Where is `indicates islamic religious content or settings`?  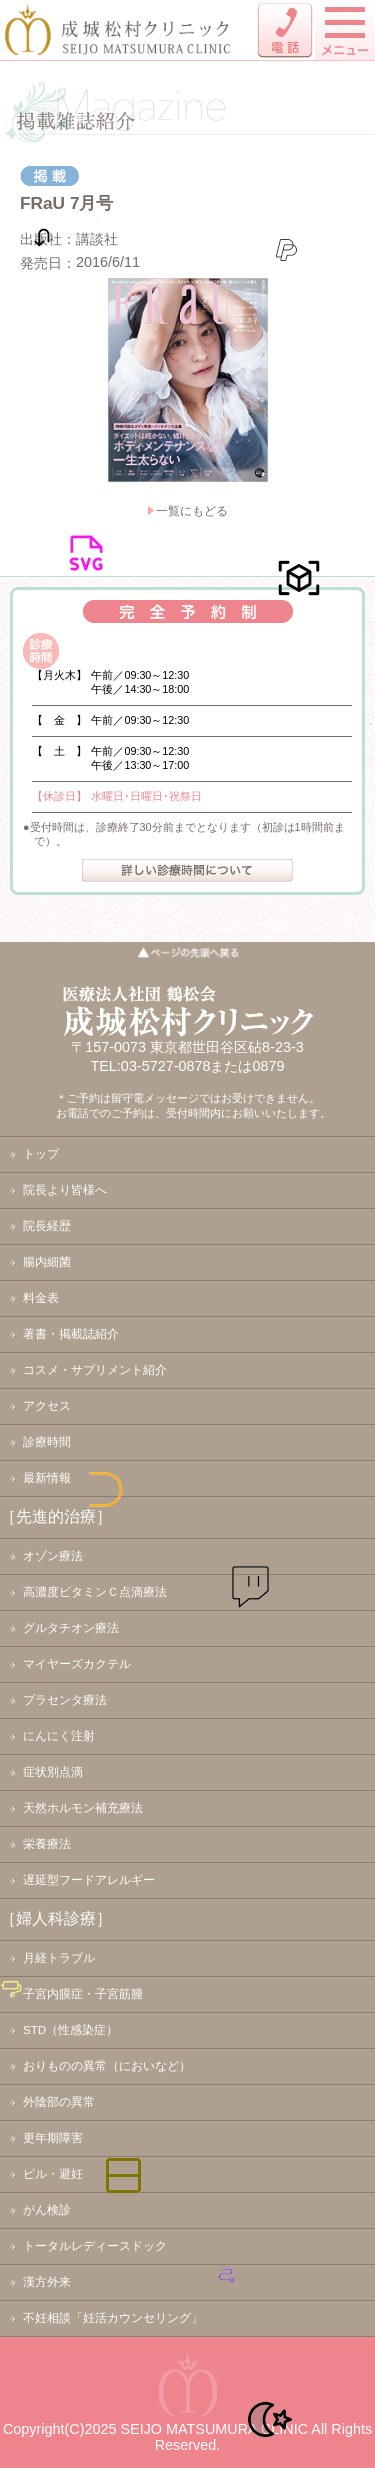
indicates islamic religious content or settings is located at coordinates (268, 2419).